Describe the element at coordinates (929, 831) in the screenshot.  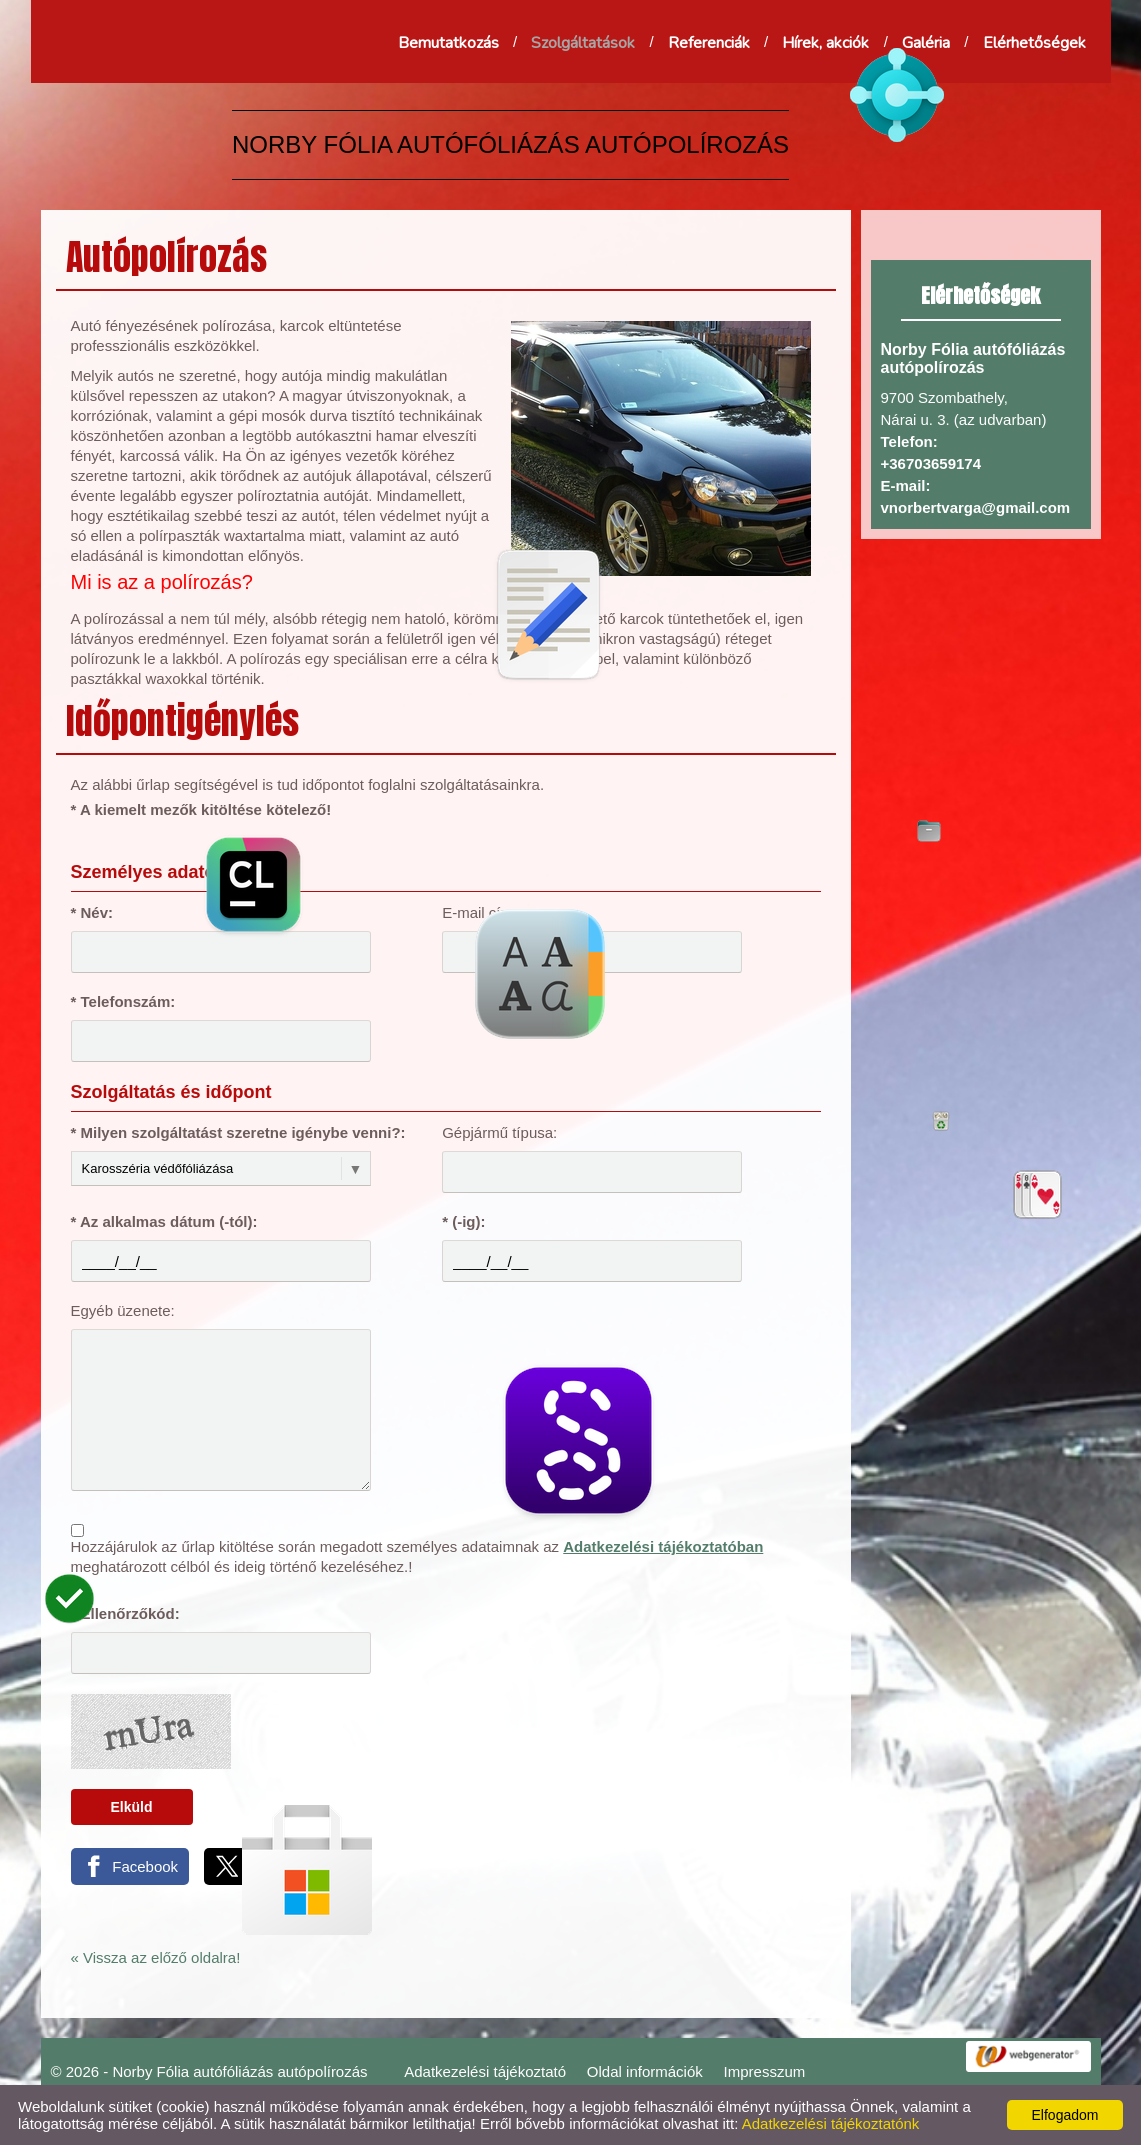
I see `open the file manager application` at that location.